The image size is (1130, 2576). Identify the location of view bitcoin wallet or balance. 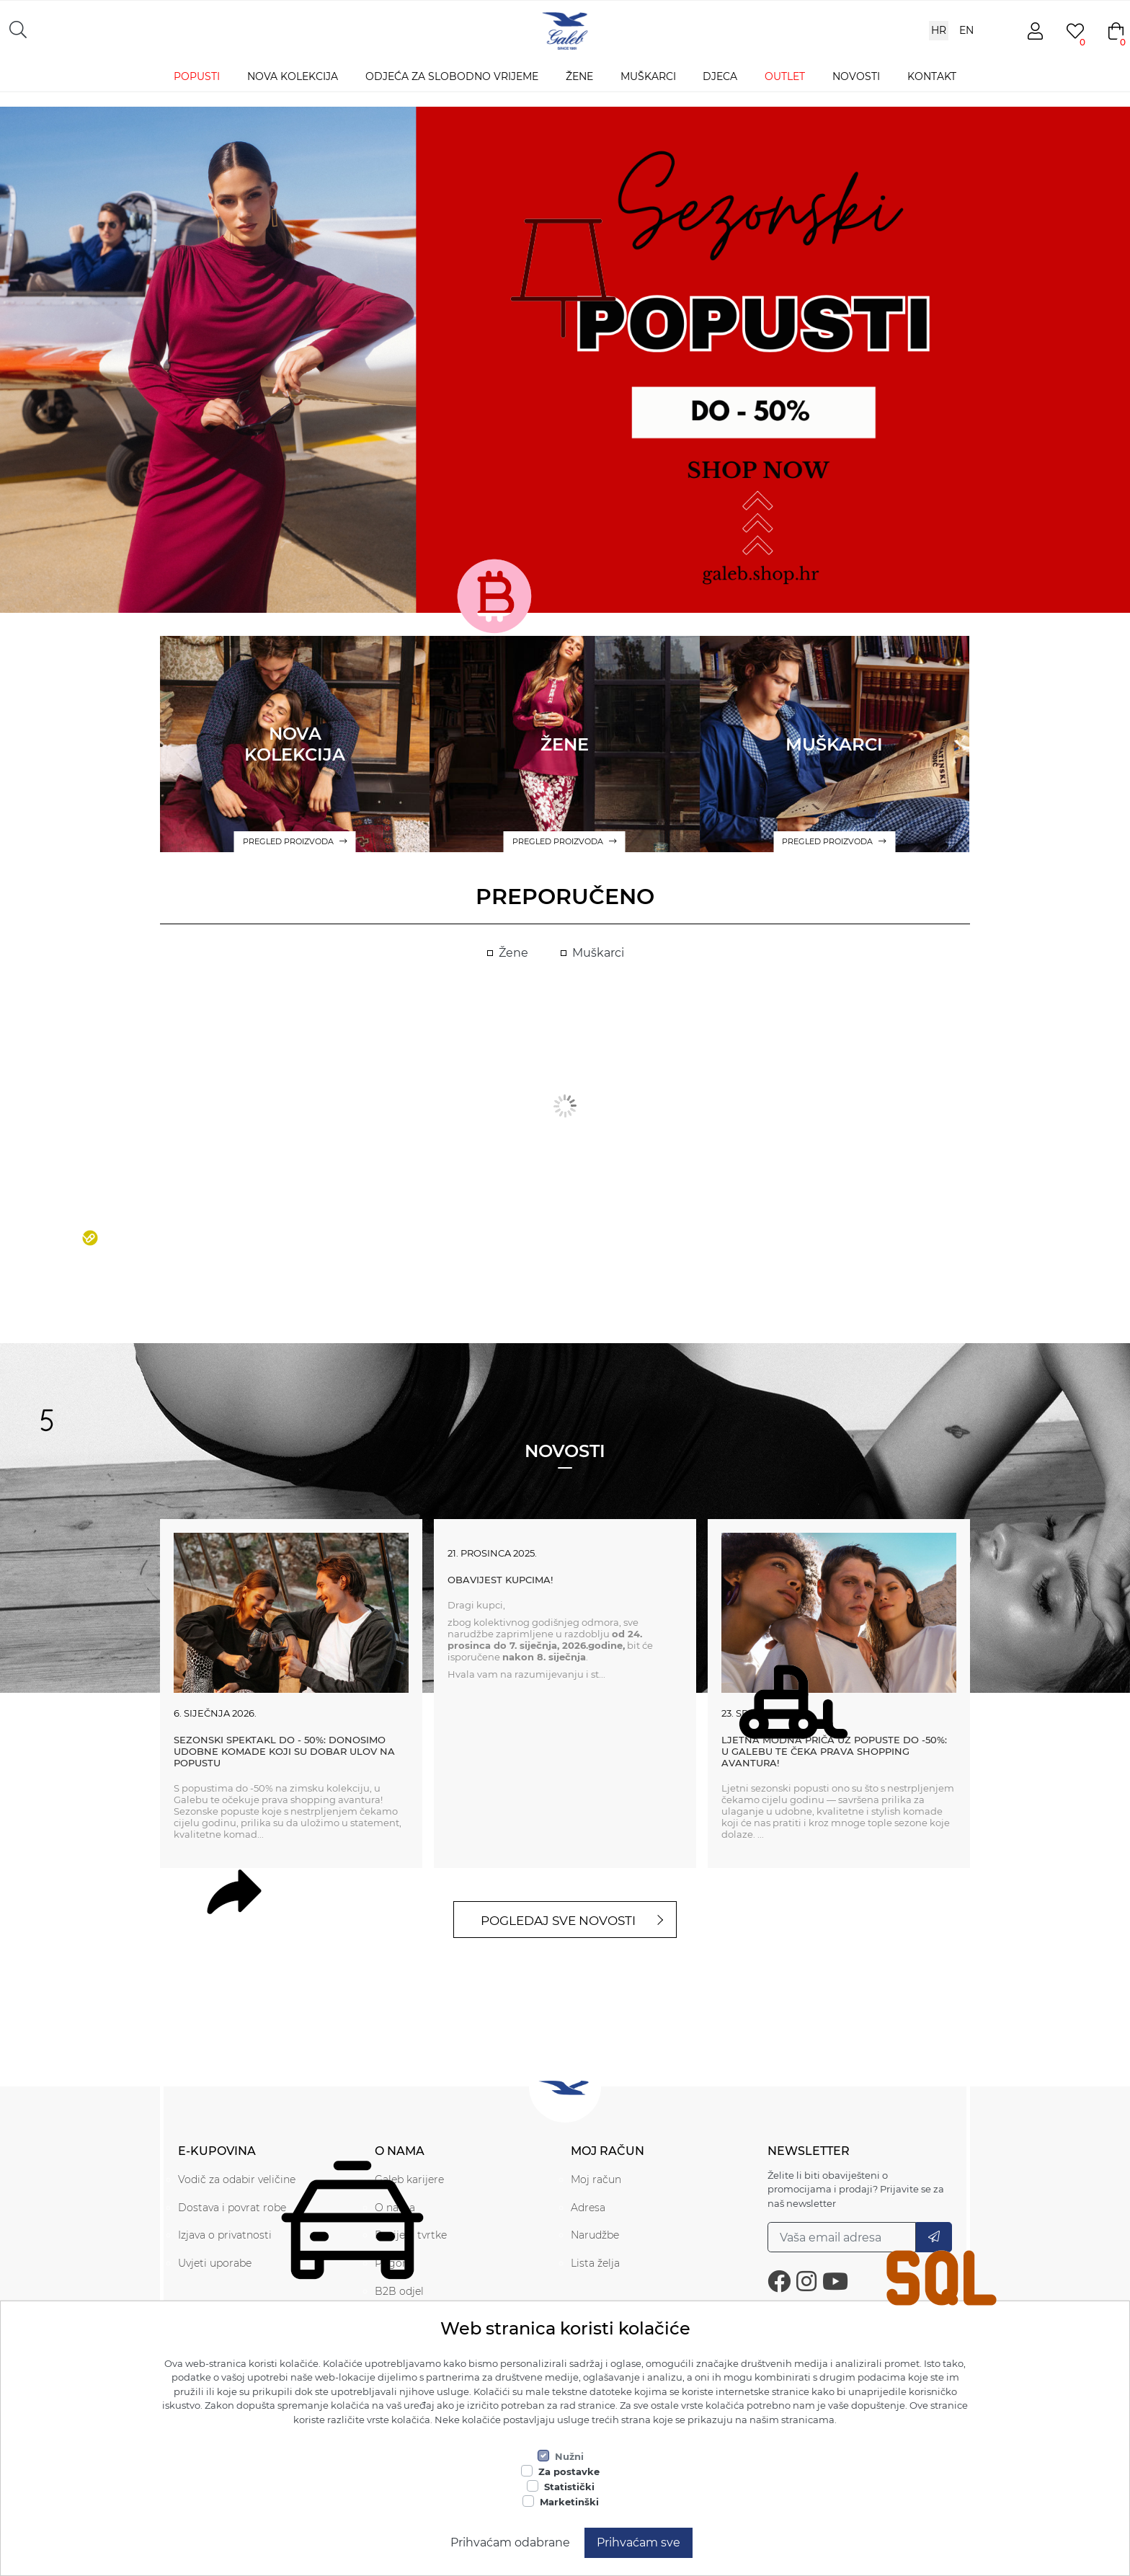
(491, 596).